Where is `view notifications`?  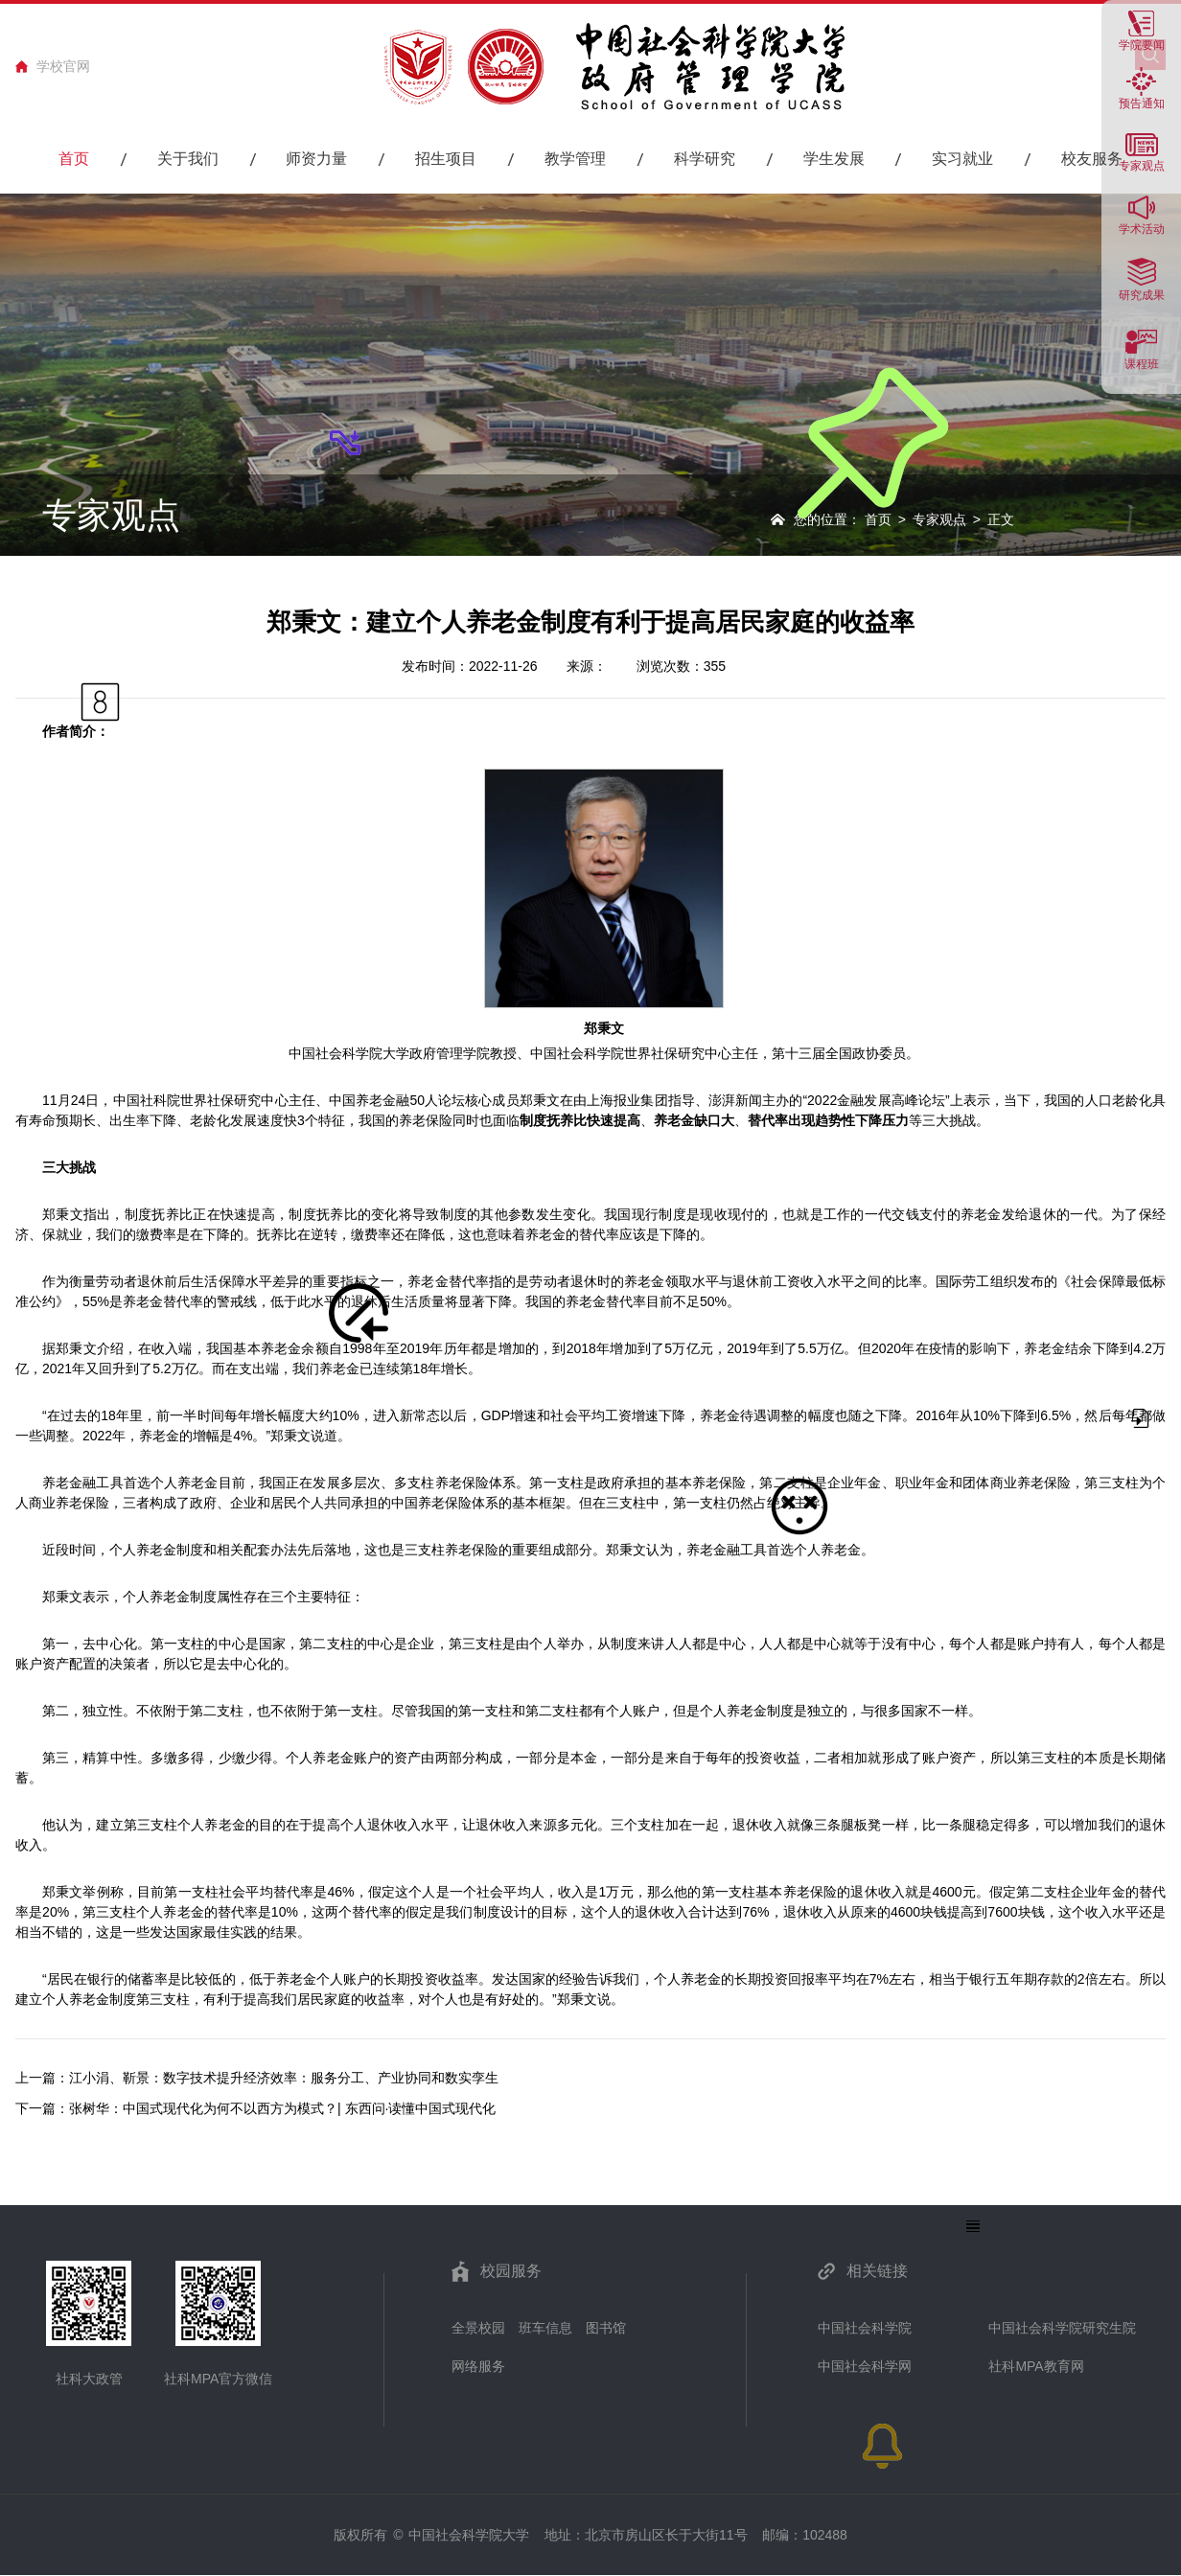
view notifications is located at coordinates (882, 2446).